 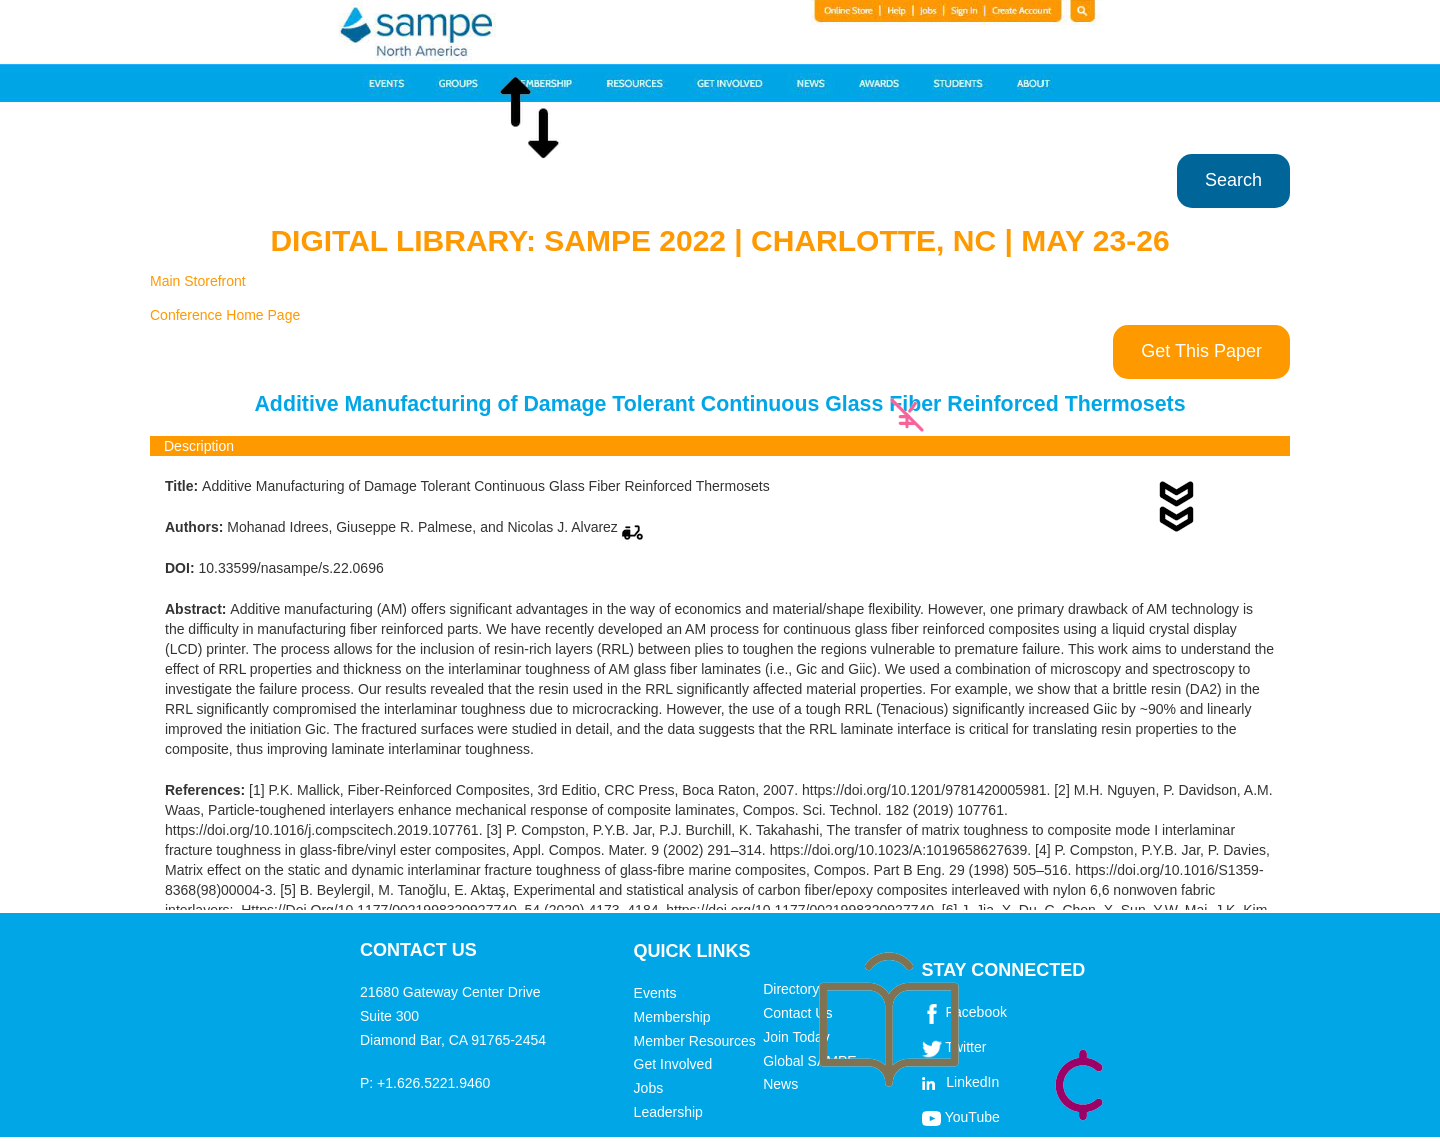 What do you see at coordinates (1083, 1085) in the screenshot?
I see `indicates cent currency or small monetary value` at bounding box center [1083, 1085].